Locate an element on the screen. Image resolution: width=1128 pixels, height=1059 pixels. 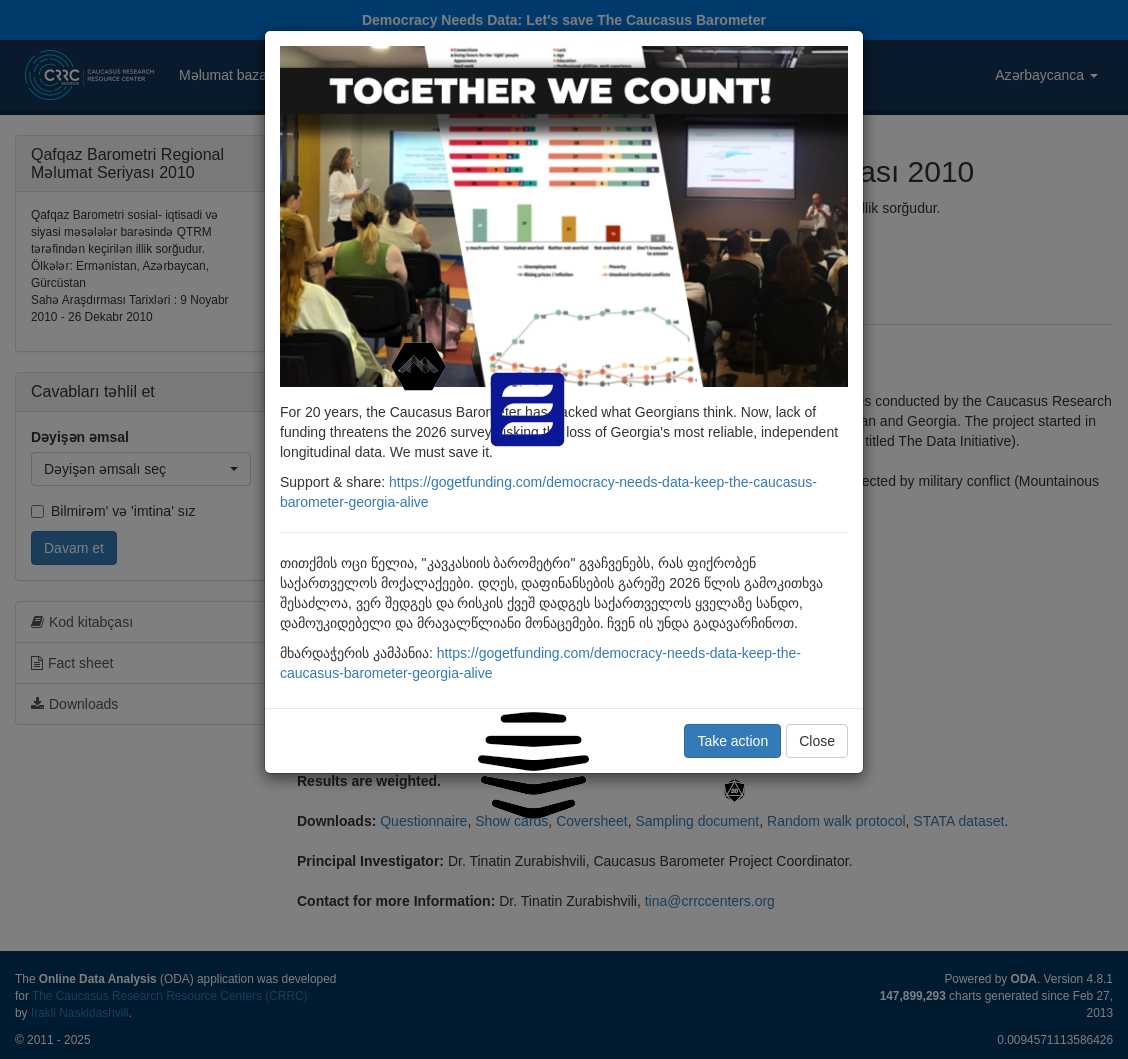
open Roll20 virtual tabletop platform is located at coordinates (734, 790).